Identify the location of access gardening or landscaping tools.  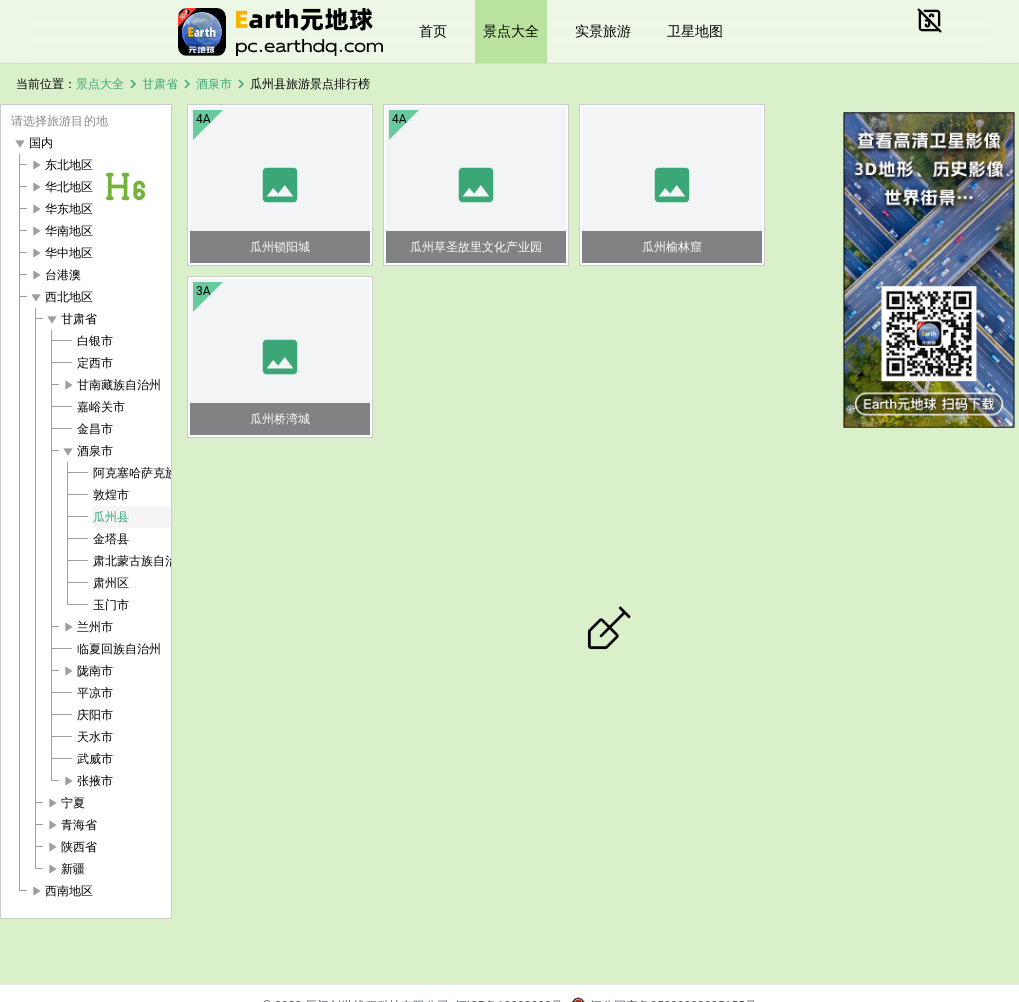
(608, 628).